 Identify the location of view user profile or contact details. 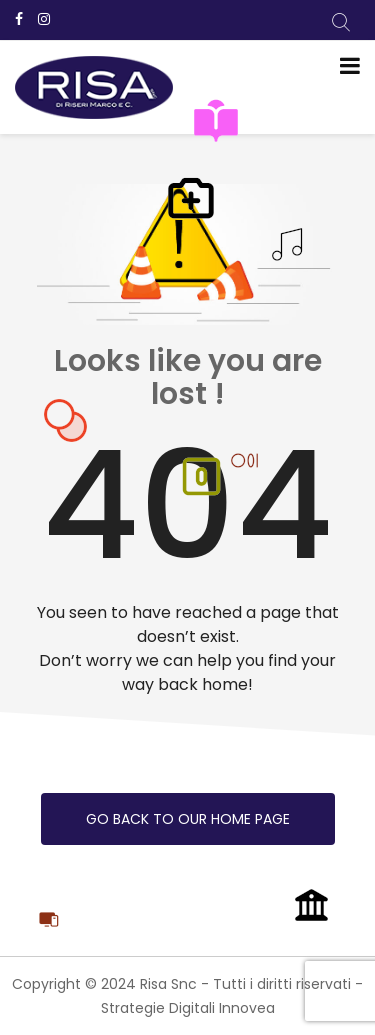
(216, 120).